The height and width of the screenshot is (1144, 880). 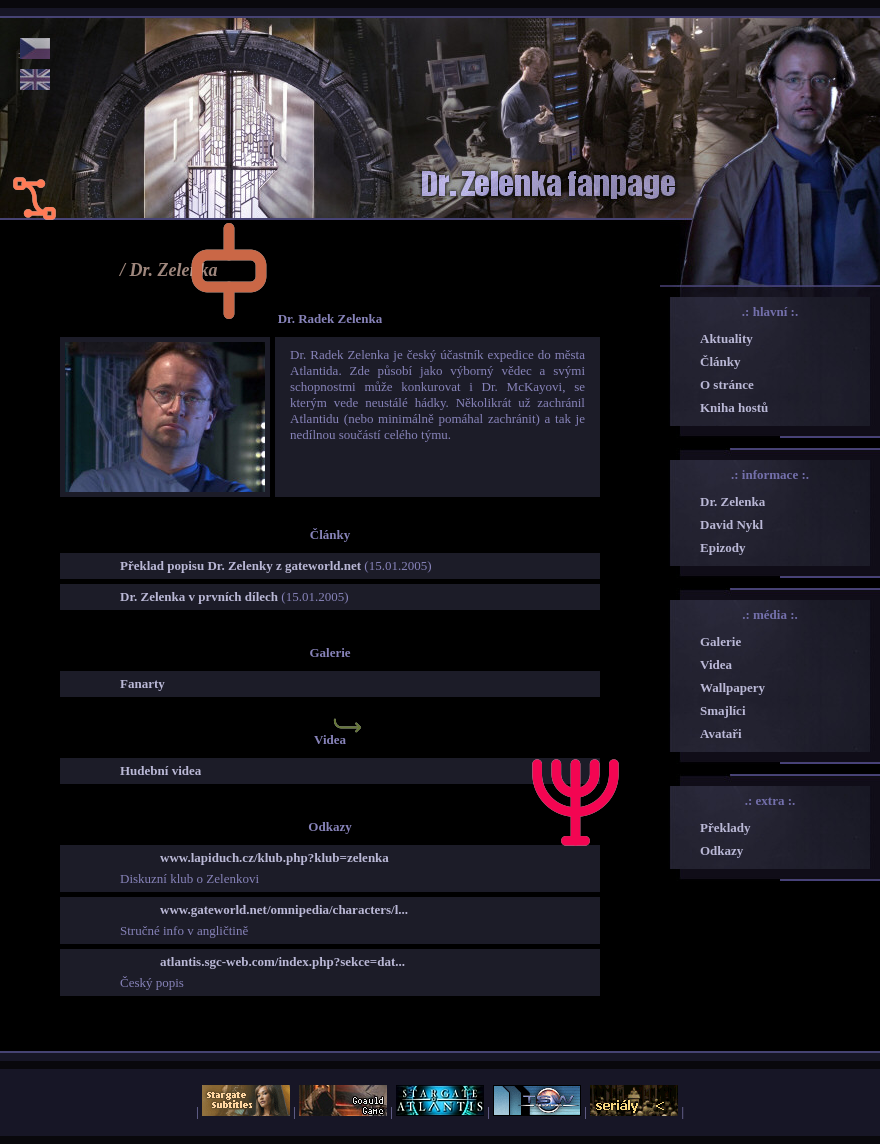 What do you see at coordinates (575, 802) in the screenshot?
I see `indicates Hanukkah-related content or events` at bounding box center [575, 802].